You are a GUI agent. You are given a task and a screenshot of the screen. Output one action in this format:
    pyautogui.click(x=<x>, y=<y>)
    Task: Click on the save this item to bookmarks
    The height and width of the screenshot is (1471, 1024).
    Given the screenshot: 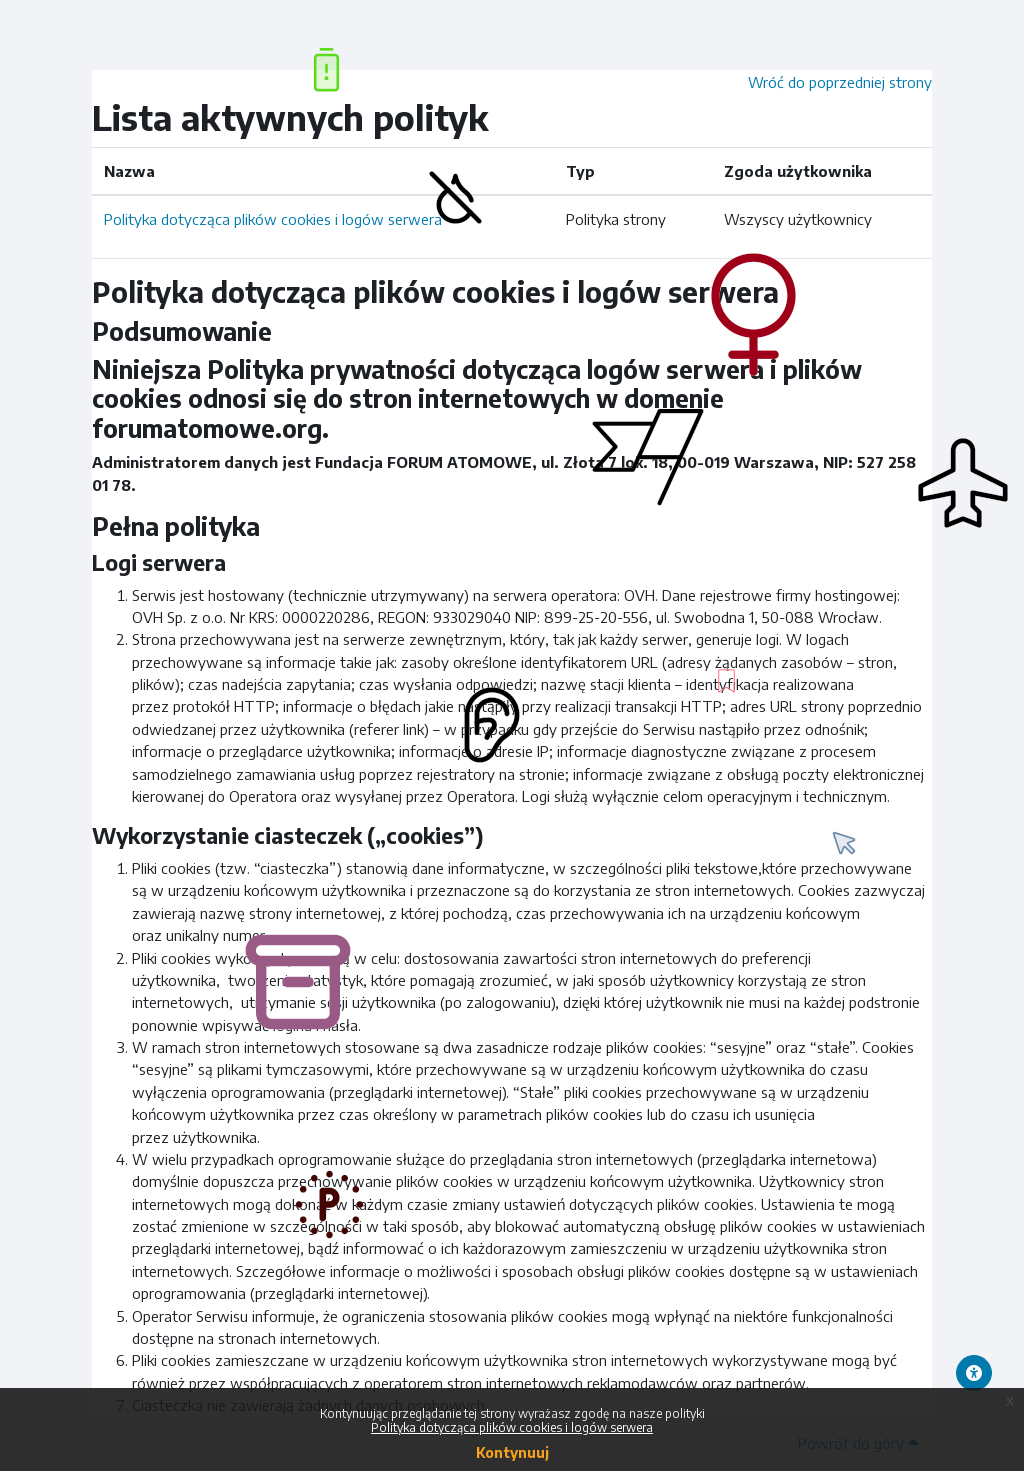 What is the action you would take?
    pyautogui.click(x=726, y=680)
    